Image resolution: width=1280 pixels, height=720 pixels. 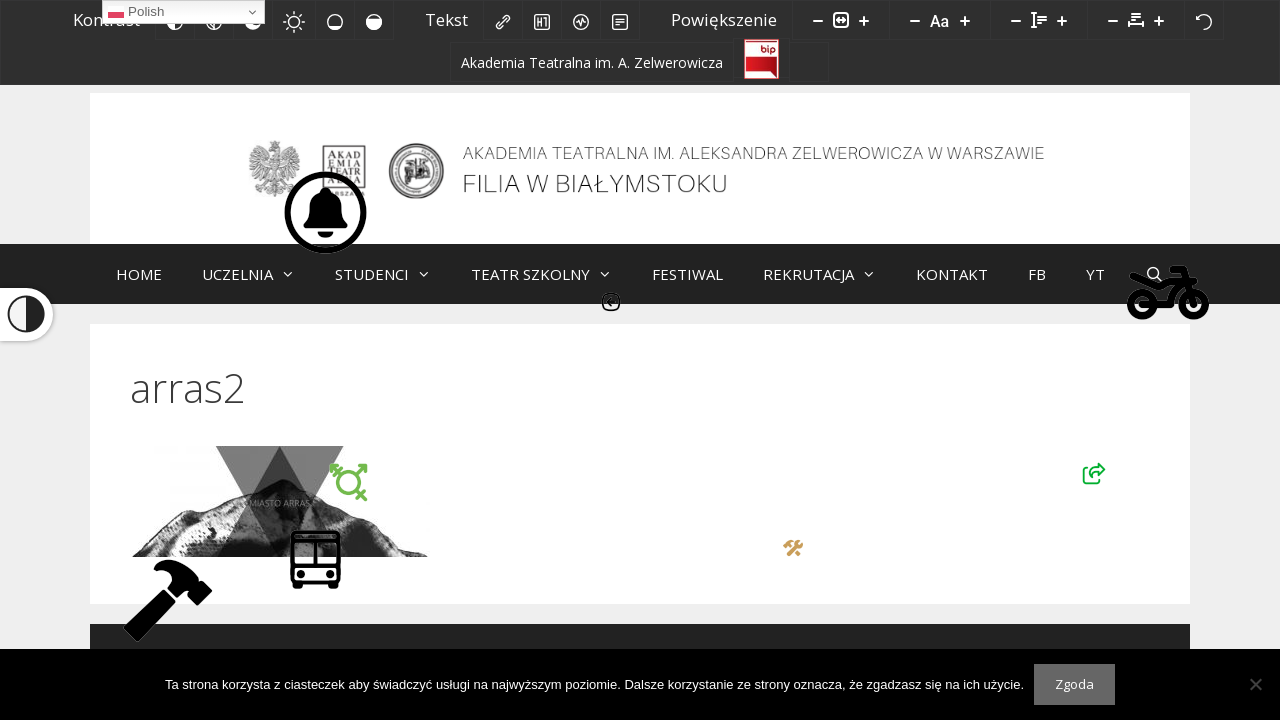 I want to click on access notification settings, so click(x=325, y=212).